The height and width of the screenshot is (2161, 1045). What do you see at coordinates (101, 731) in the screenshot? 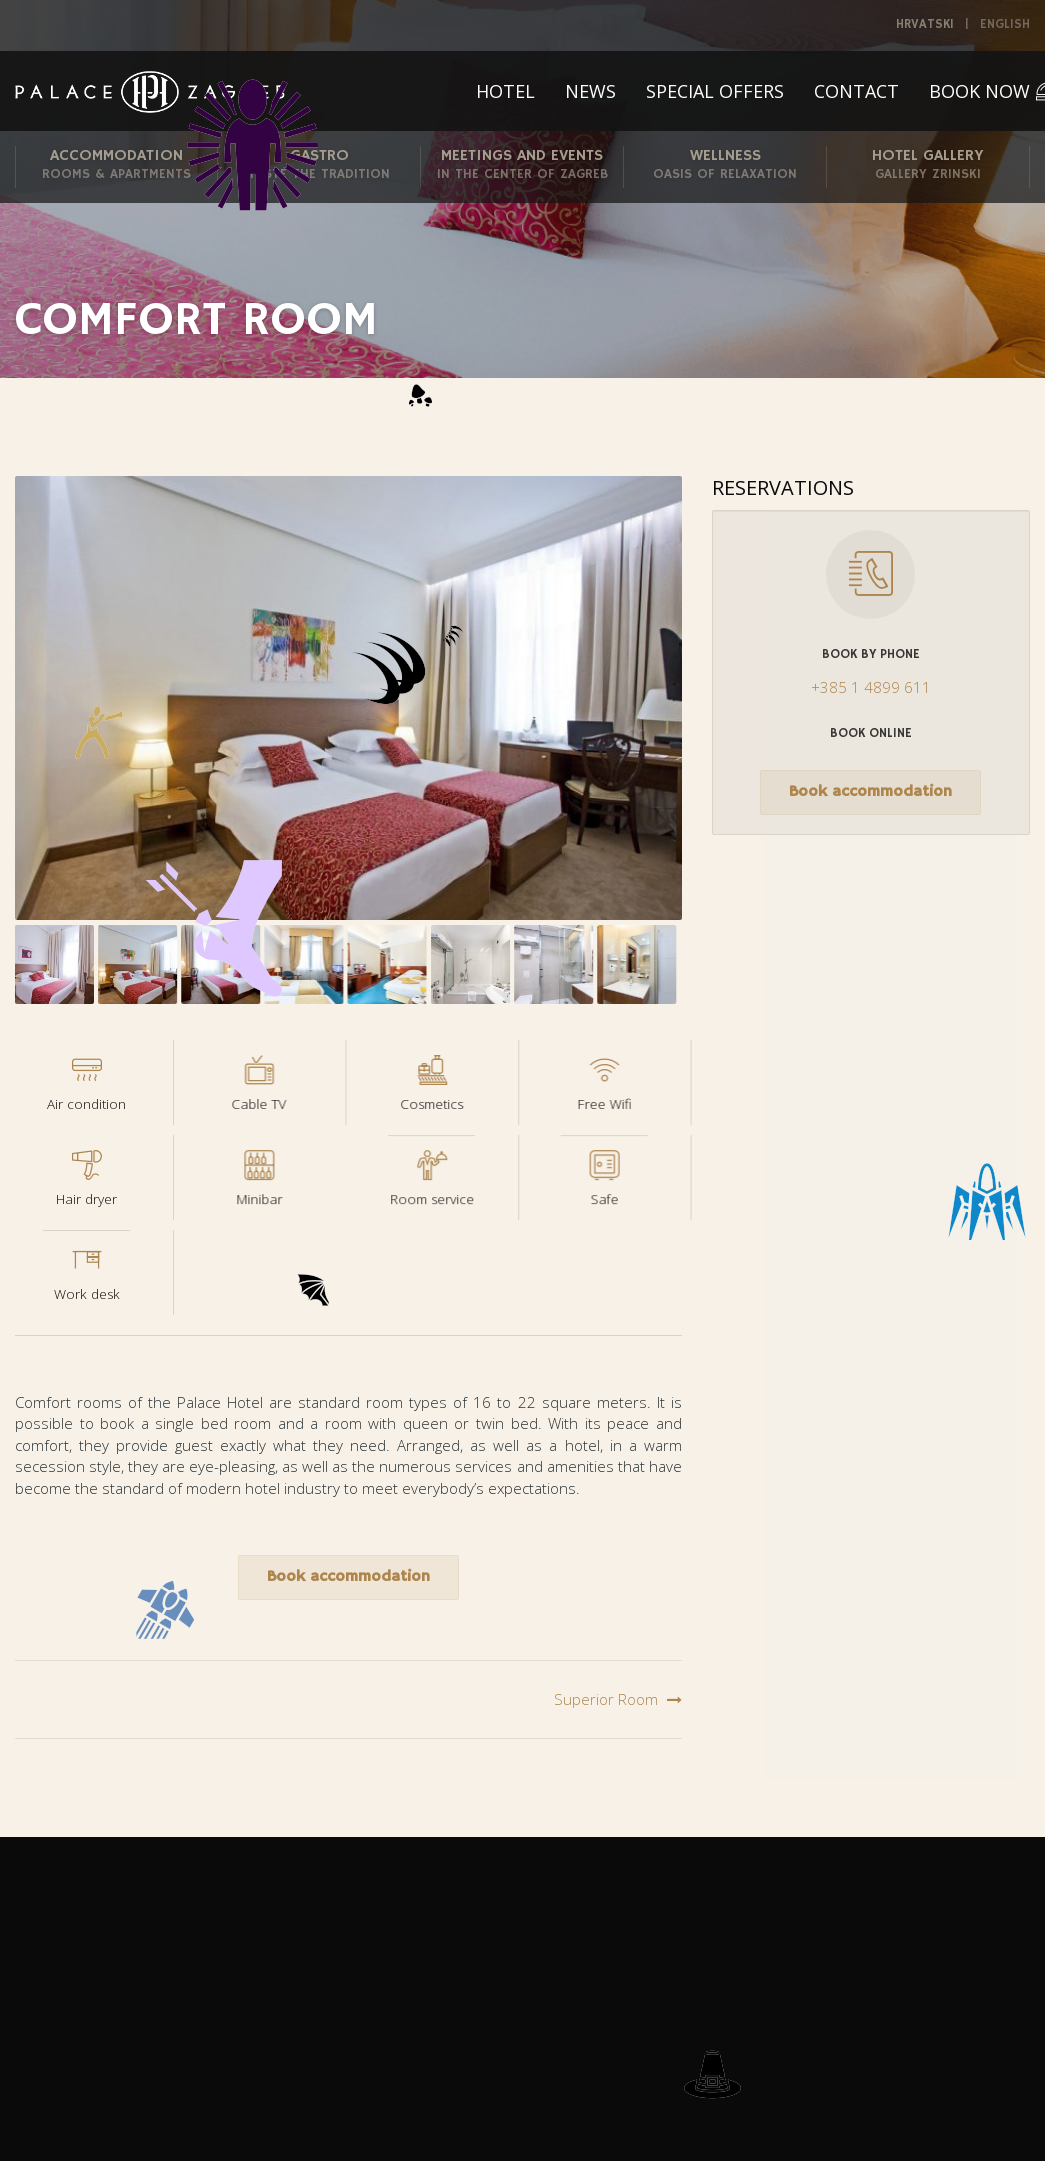
I see `perform a punch attack in a fighting game` at bounding box center [101, 731].